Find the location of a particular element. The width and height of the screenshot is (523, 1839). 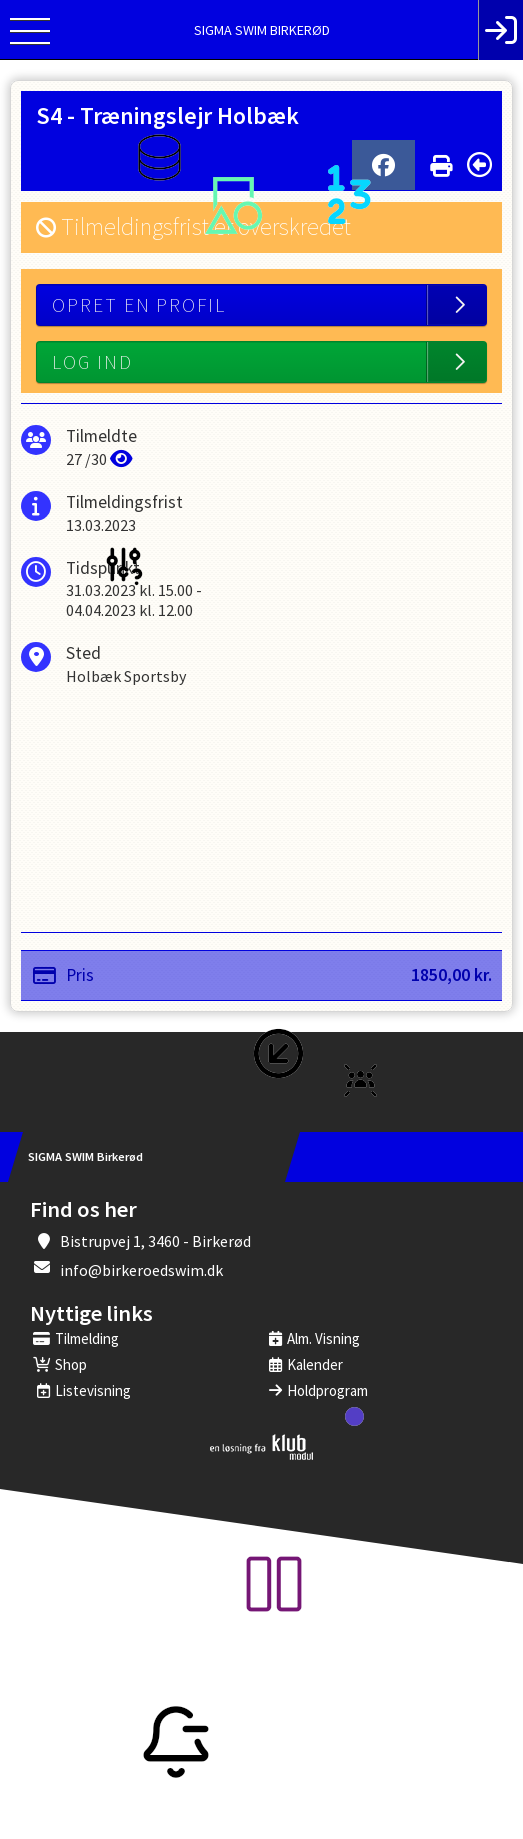

navigate to previous content or go back is located at coordinates (278, 1053).